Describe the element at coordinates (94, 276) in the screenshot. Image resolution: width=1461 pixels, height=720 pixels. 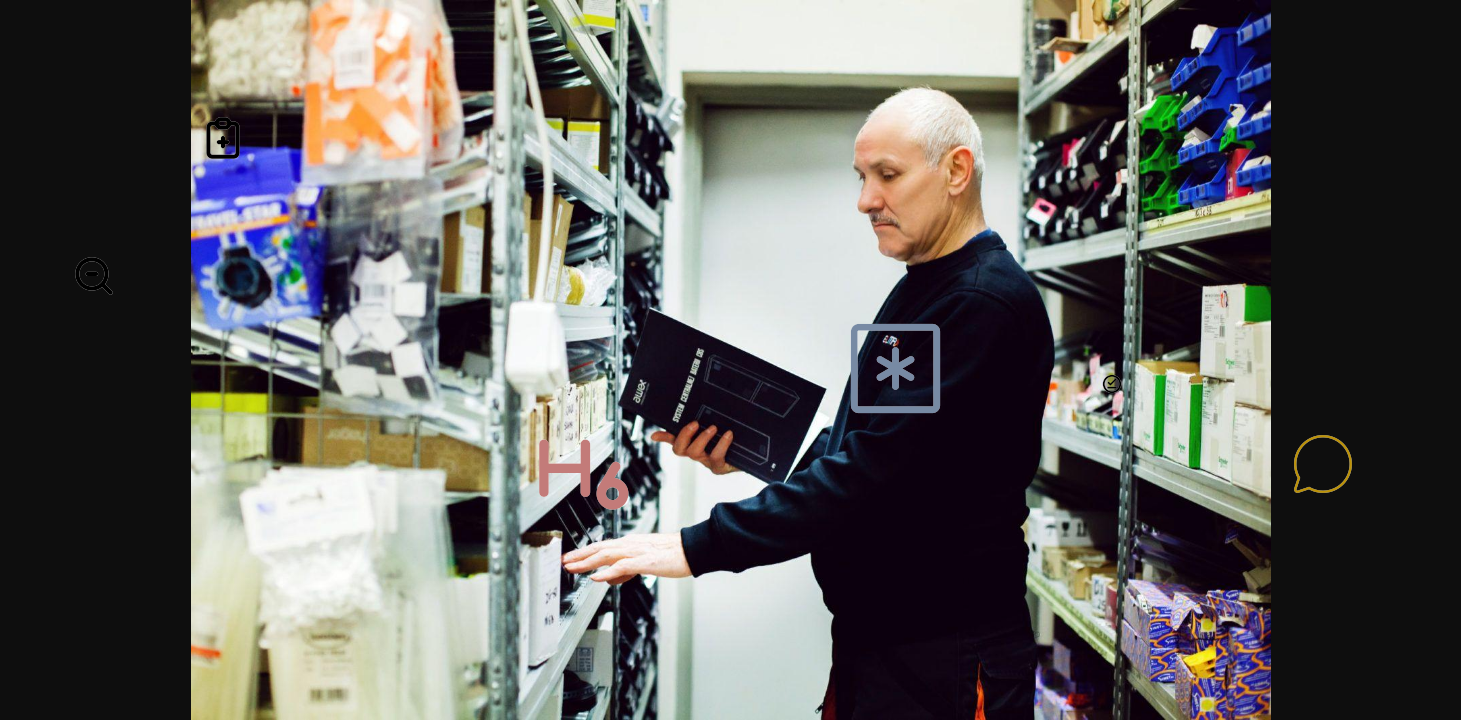
I see `zoom out of the current view` at that location.